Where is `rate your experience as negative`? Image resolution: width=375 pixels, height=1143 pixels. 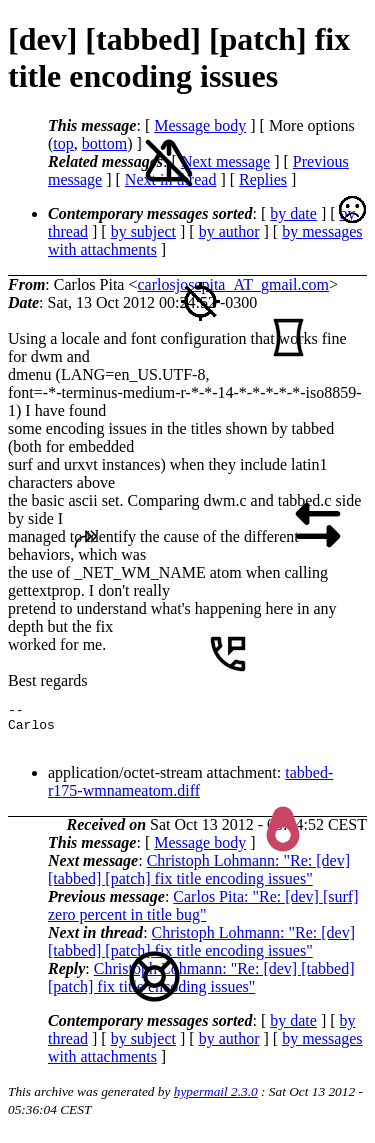
rate your experience as negative is located at coordinates (352, 209).